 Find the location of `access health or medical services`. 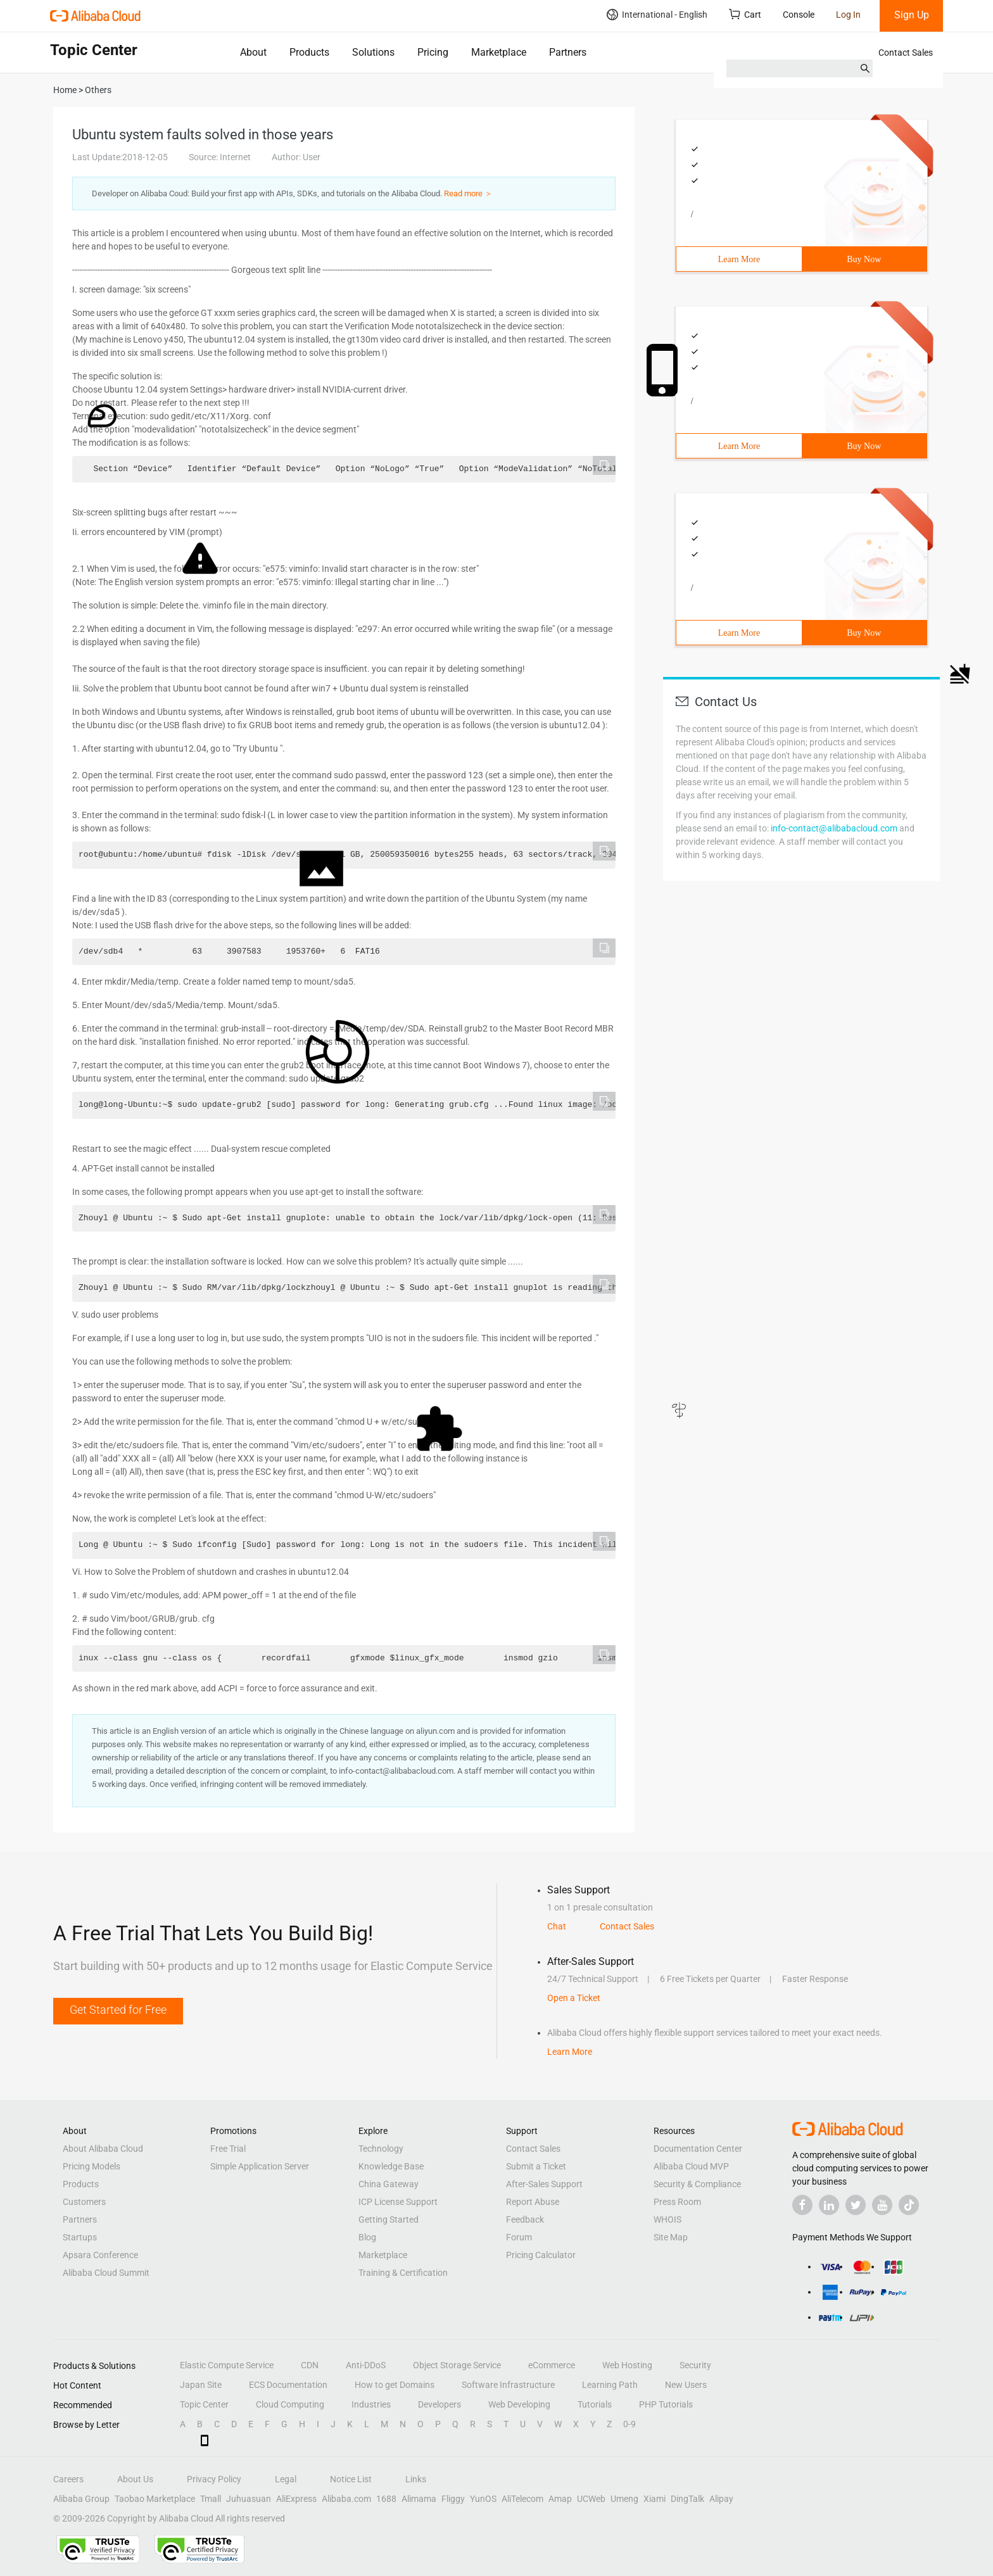

access health or medical services is located at coordinates (680, 1410).